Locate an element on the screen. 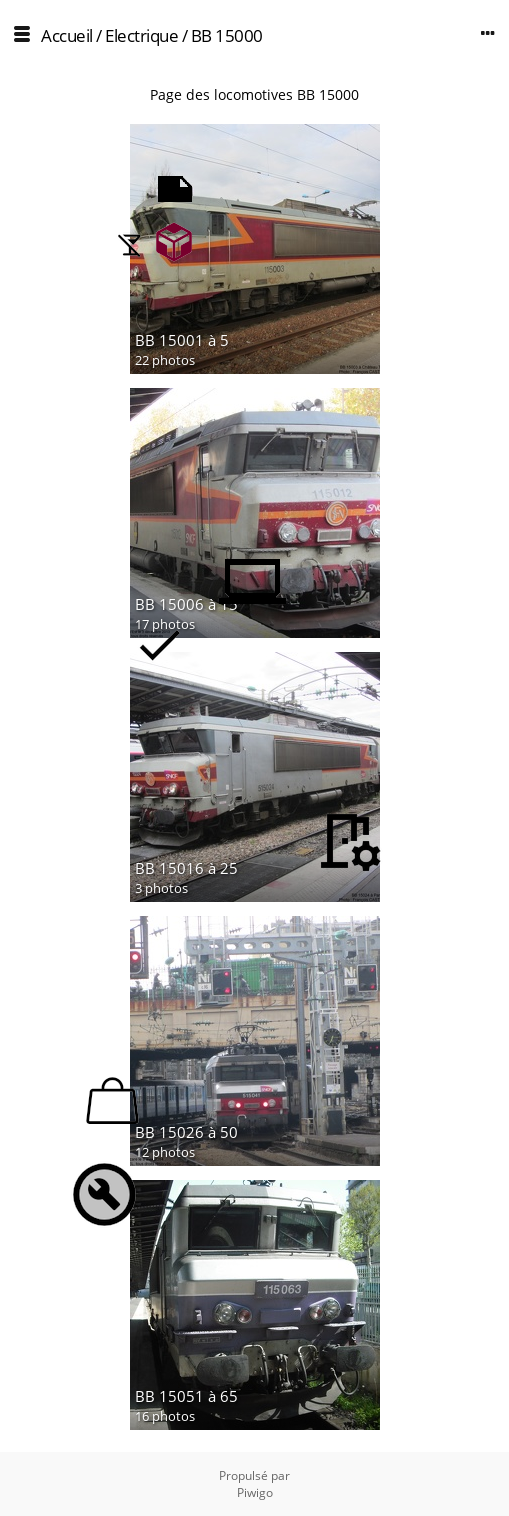 The height and width of the screenshot is (1516, 509). access desktop or computer settings is located at coordinates (252, 581).